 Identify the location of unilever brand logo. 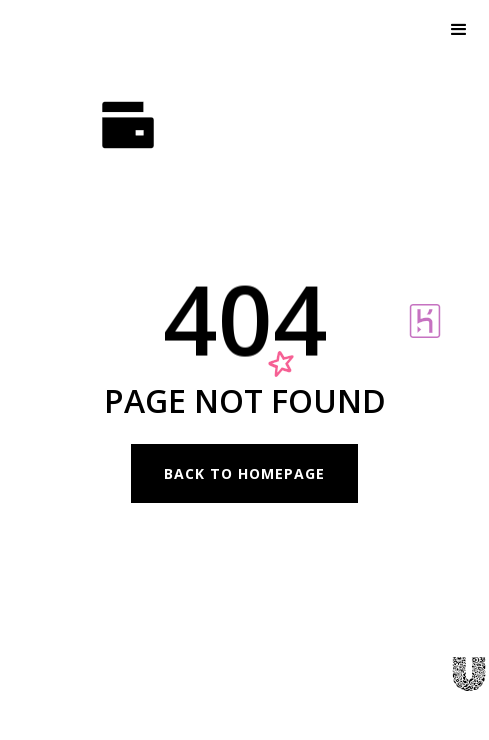
(469, 674).